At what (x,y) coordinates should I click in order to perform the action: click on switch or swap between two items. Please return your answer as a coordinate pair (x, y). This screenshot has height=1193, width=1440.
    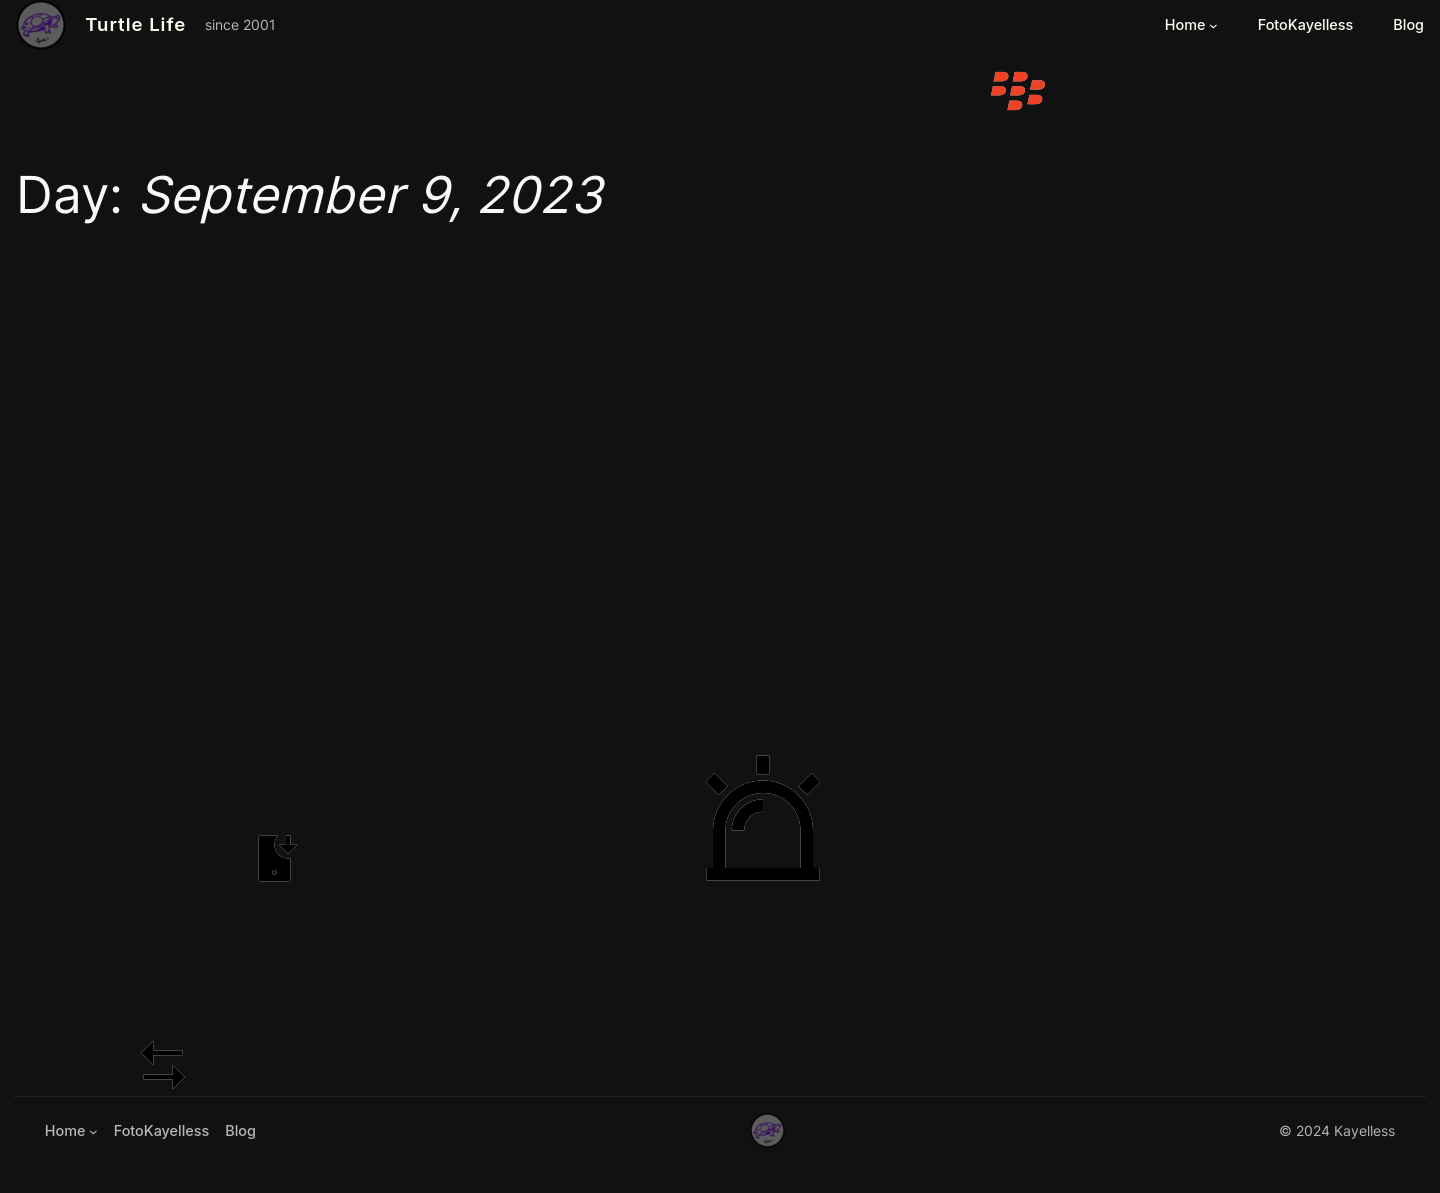
    Looking at the image, I should click on (163, 1065).